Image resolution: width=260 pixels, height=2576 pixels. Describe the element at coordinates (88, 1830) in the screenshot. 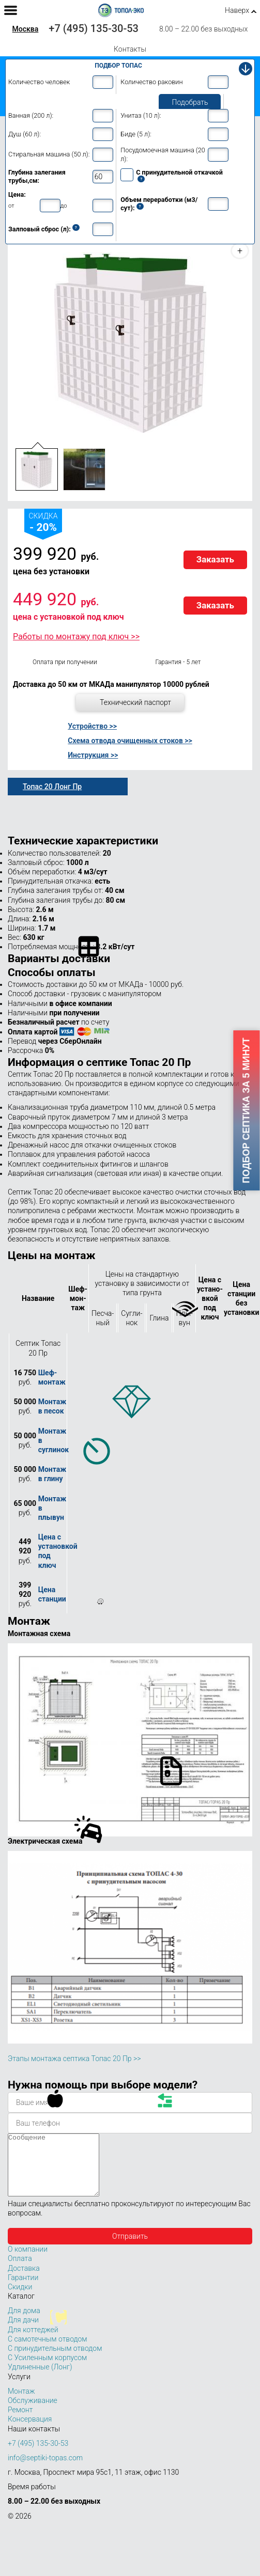

I see `report a vehicle accident` at that location.